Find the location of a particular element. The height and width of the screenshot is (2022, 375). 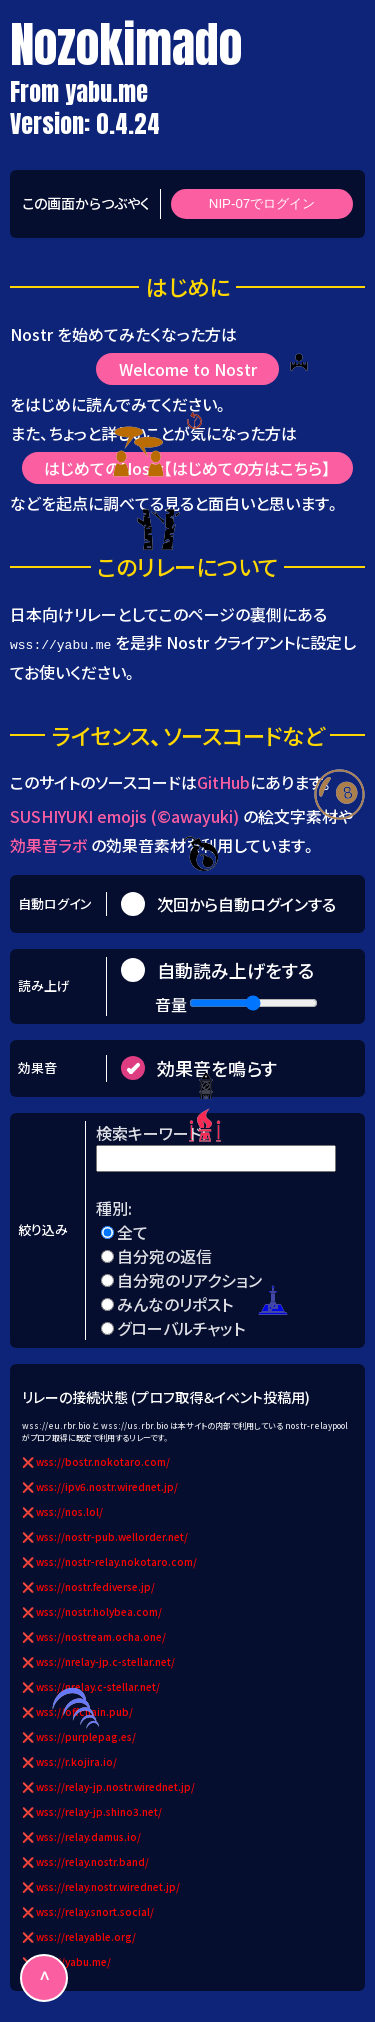

play billiards or pool game is located at coordinates (339, 794).